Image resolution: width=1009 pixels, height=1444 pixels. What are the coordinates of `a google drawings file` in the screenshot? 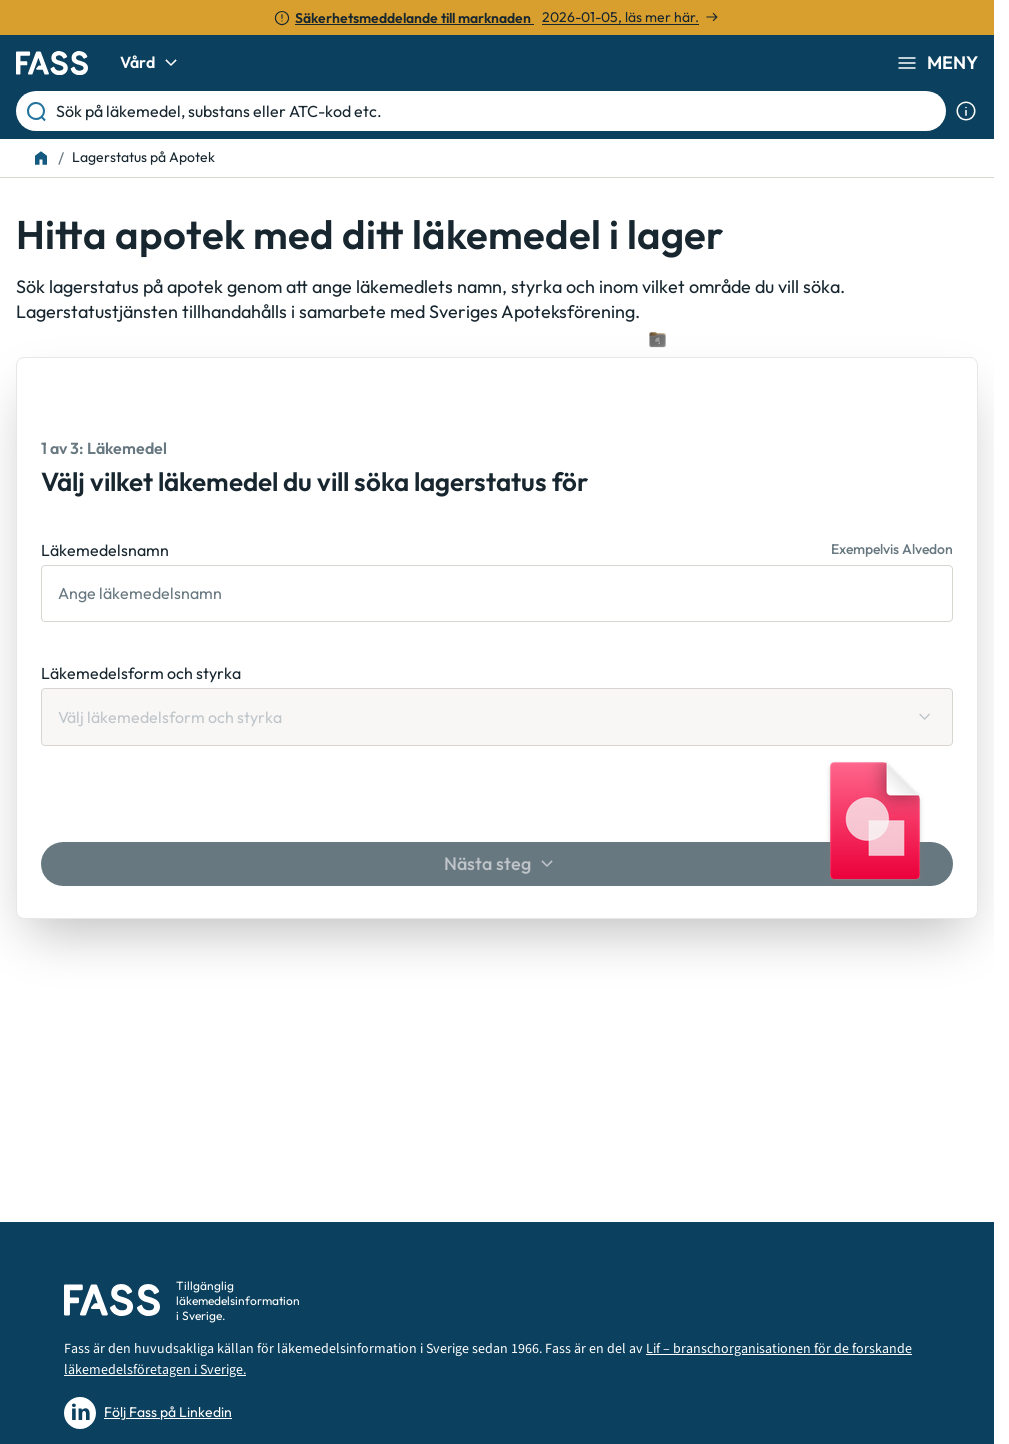 It's located at (875, 823).